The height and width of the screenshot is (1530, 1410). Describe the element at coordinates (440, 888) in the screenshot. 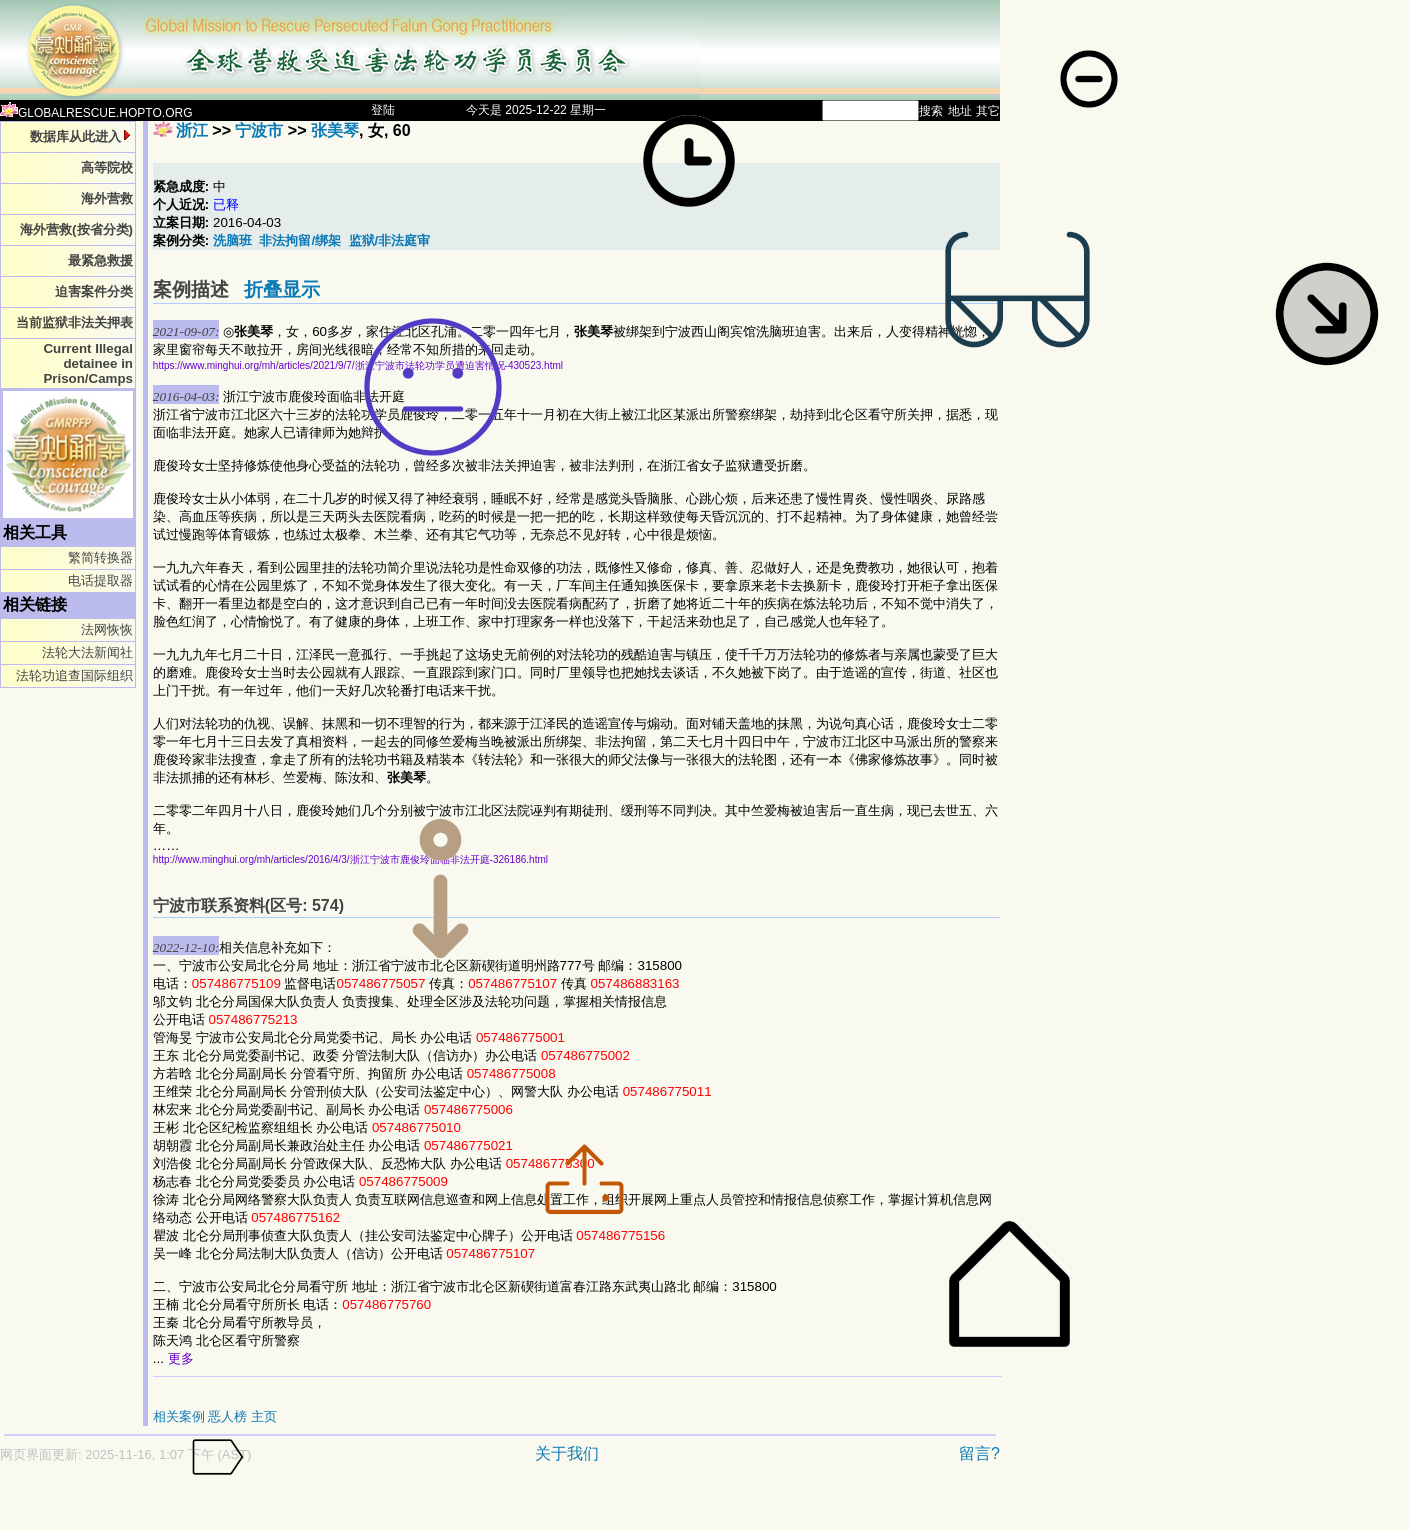

I see `move item down in a list` at that location.